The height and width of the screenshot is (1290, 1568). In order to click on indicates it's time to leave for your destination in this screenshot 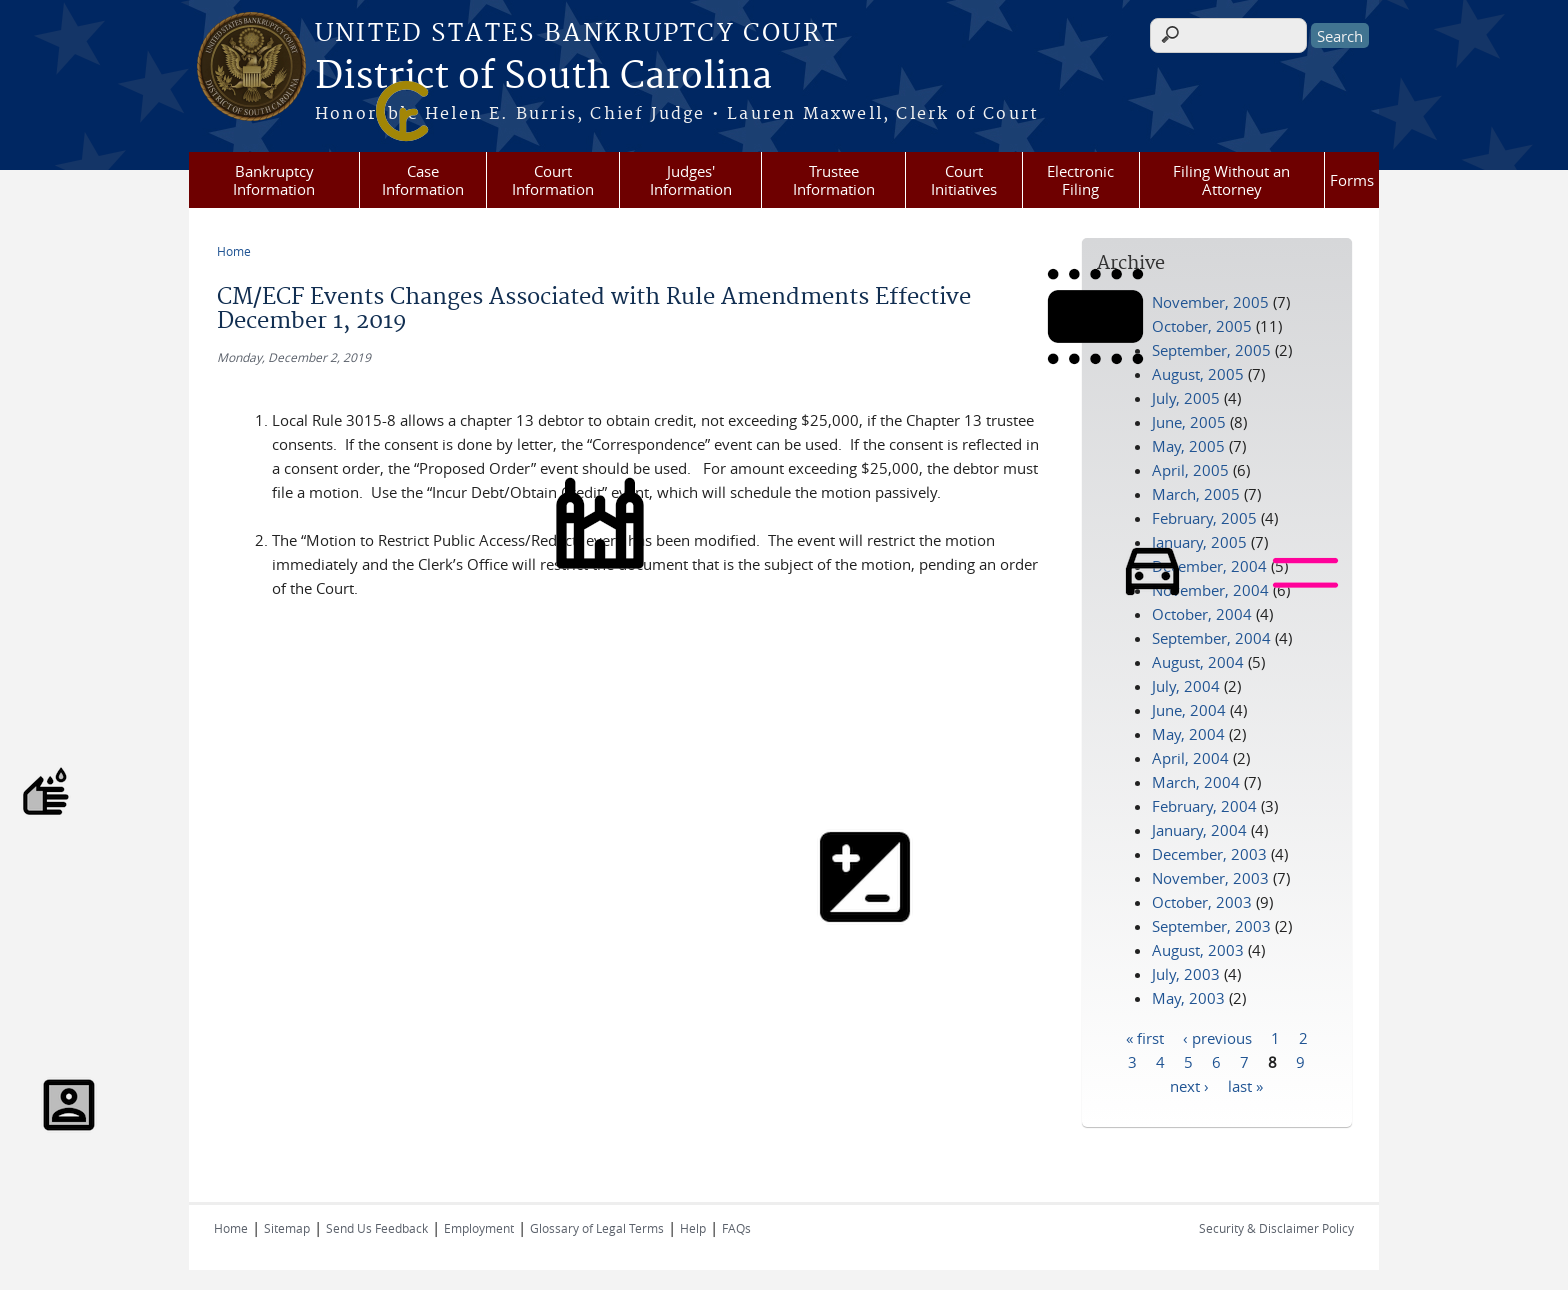, I will do `click(1152, 571)`.